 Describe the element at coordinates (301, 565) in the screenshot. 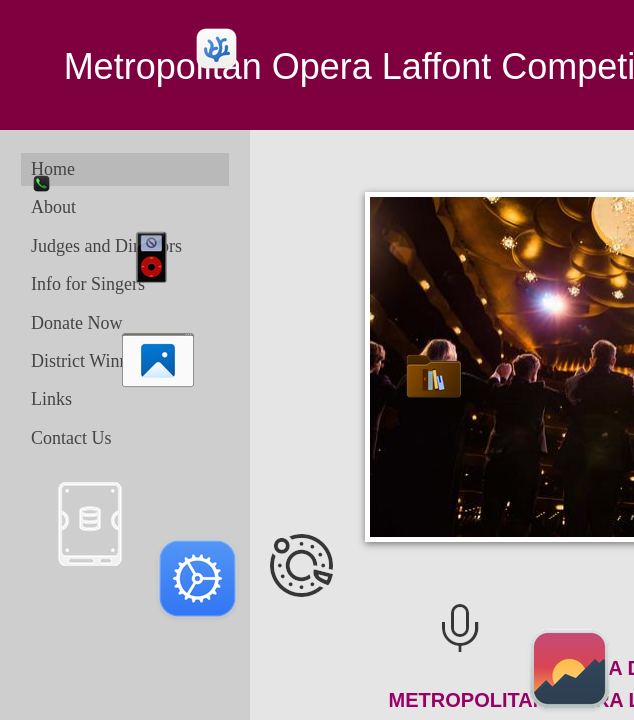

I see `open revolt chat application` at that location.